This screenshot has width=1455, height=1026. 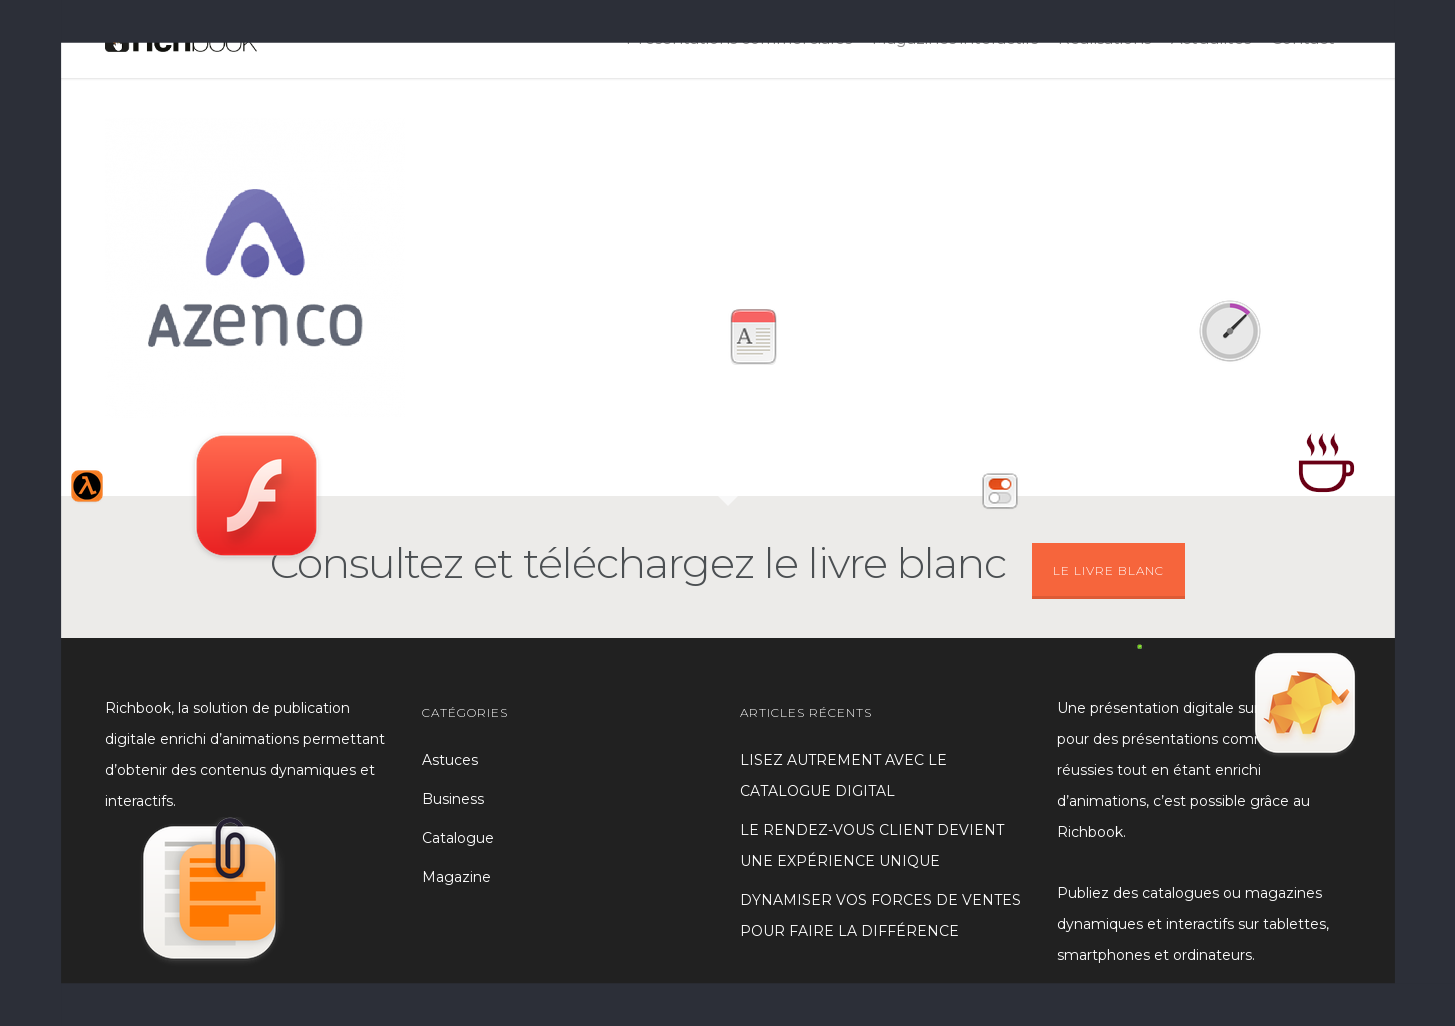 What do you see at coordinates (87, 486) in the screenshot?
I see `launch half-life game` at bounding box center [87, 486].